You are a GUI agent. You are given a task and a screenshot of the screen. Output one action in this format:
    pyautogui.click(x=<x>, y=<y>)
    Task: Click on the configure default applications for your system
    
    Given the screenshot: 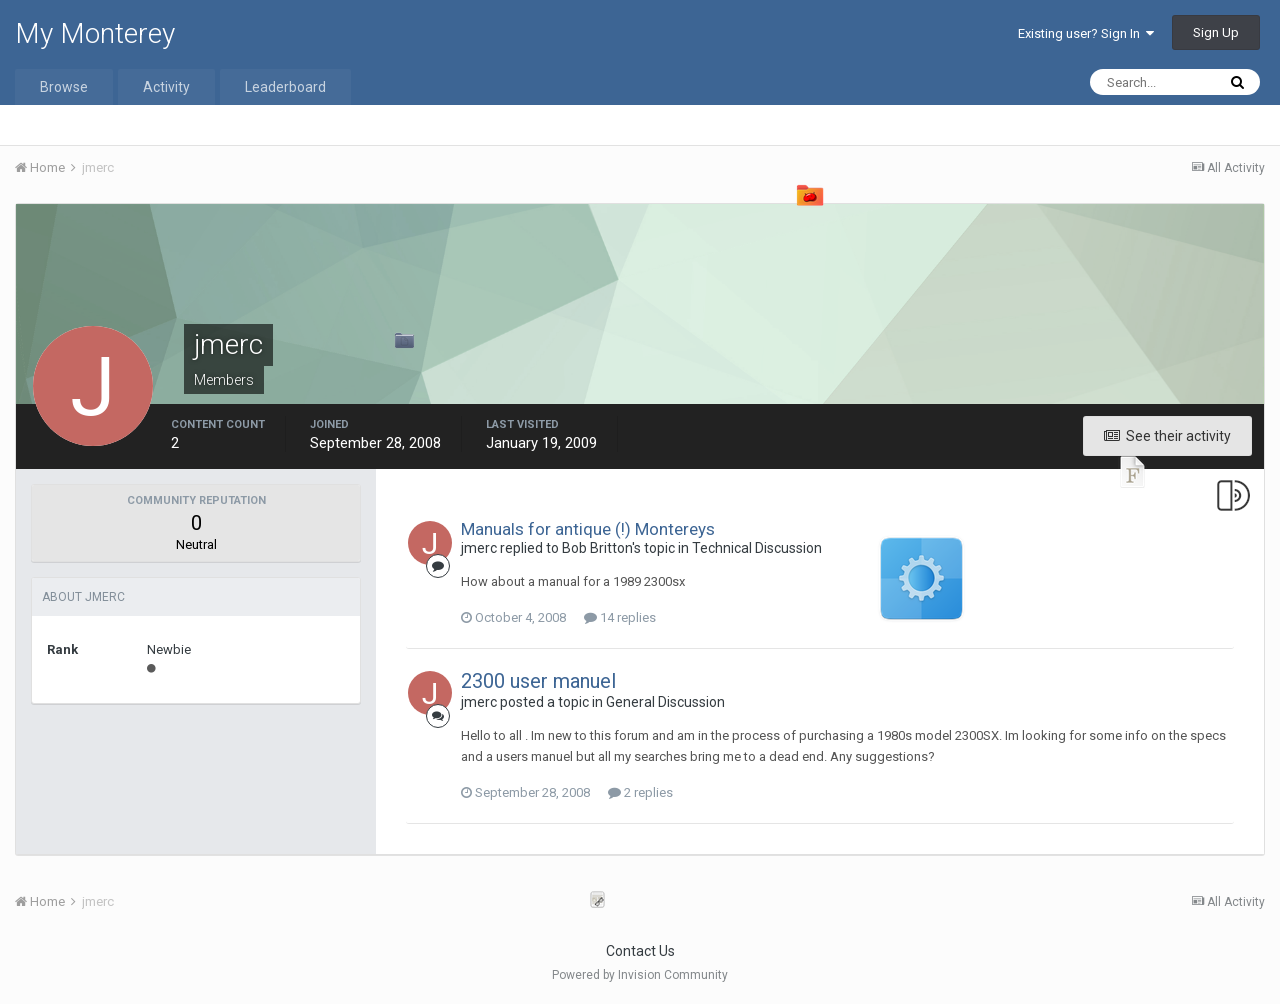 What is the action you would take?
    pyautogui.click(x=921, y=578)
    